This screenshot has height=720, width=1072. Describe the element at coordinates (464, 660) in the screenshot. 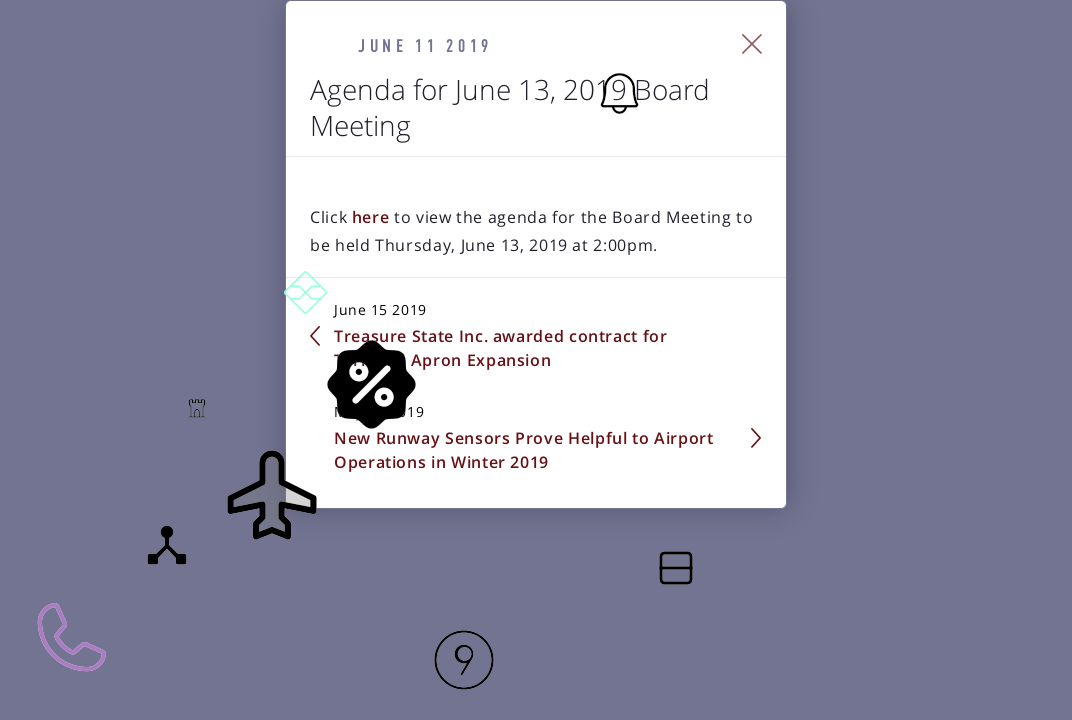

I see `indicates nine items or notifications` at that location.